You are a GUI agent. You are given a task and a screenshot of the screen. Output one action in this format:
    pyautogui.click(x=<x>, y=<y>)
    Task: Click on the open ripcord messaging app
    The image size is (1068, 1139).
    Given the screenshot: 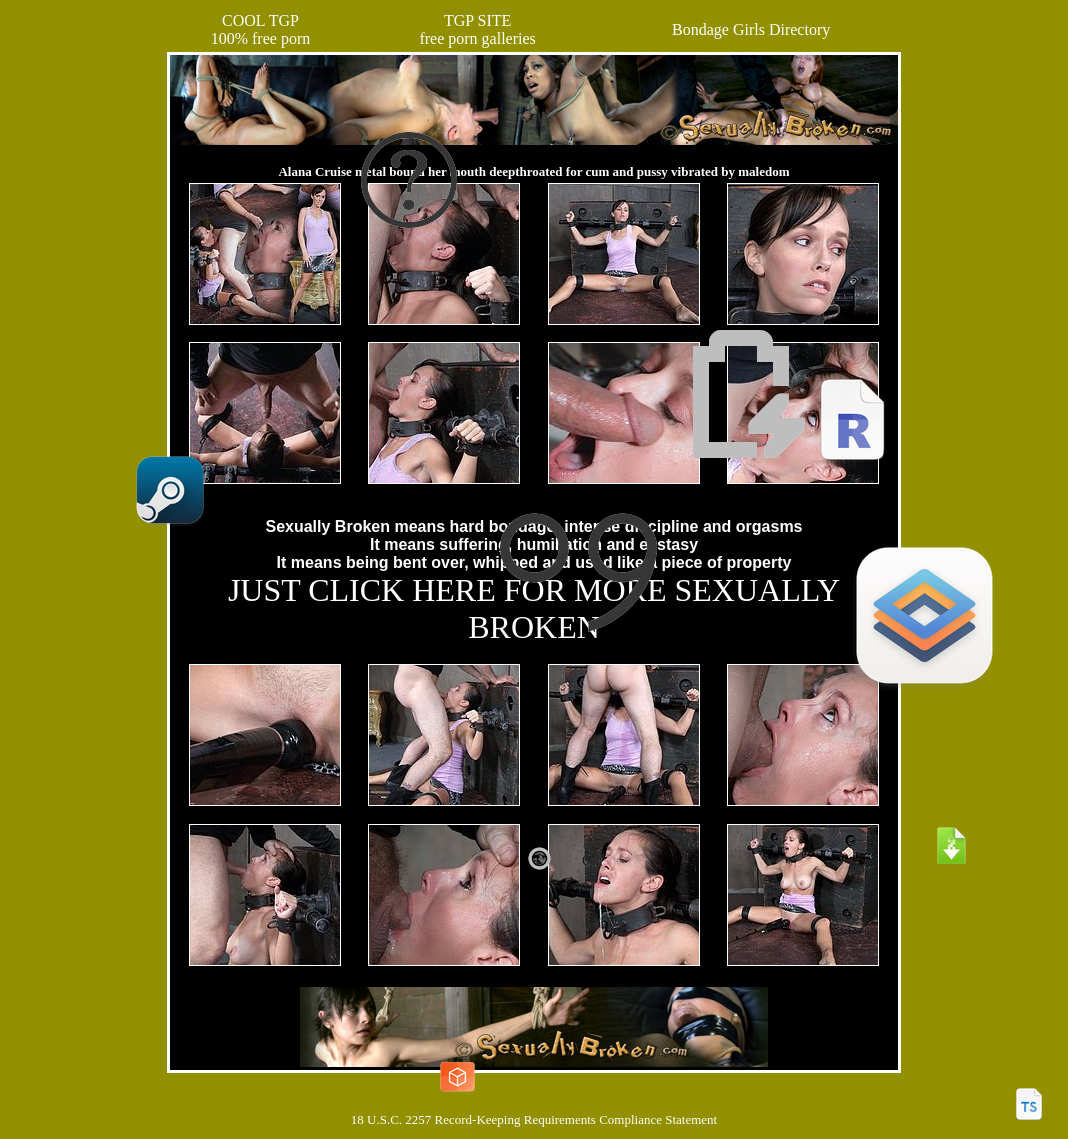 What is the action you would take?
    pyautogui.click(x=924, y=615)
    